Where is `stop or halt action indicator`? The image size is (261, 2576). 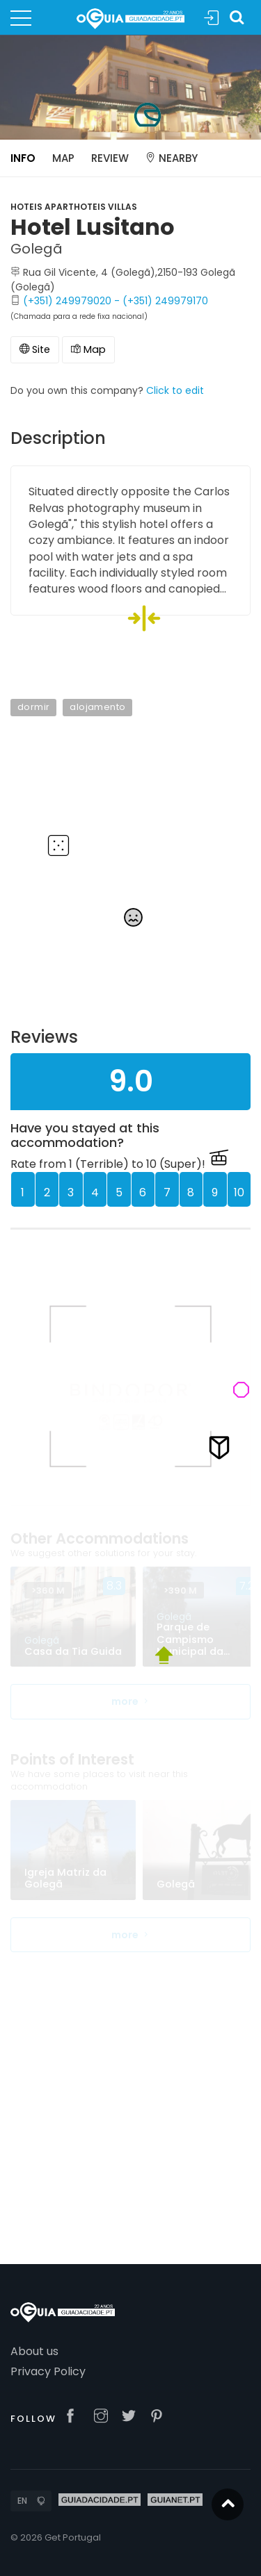 stop or halt action indicator is located at coordinates (241, 1389).